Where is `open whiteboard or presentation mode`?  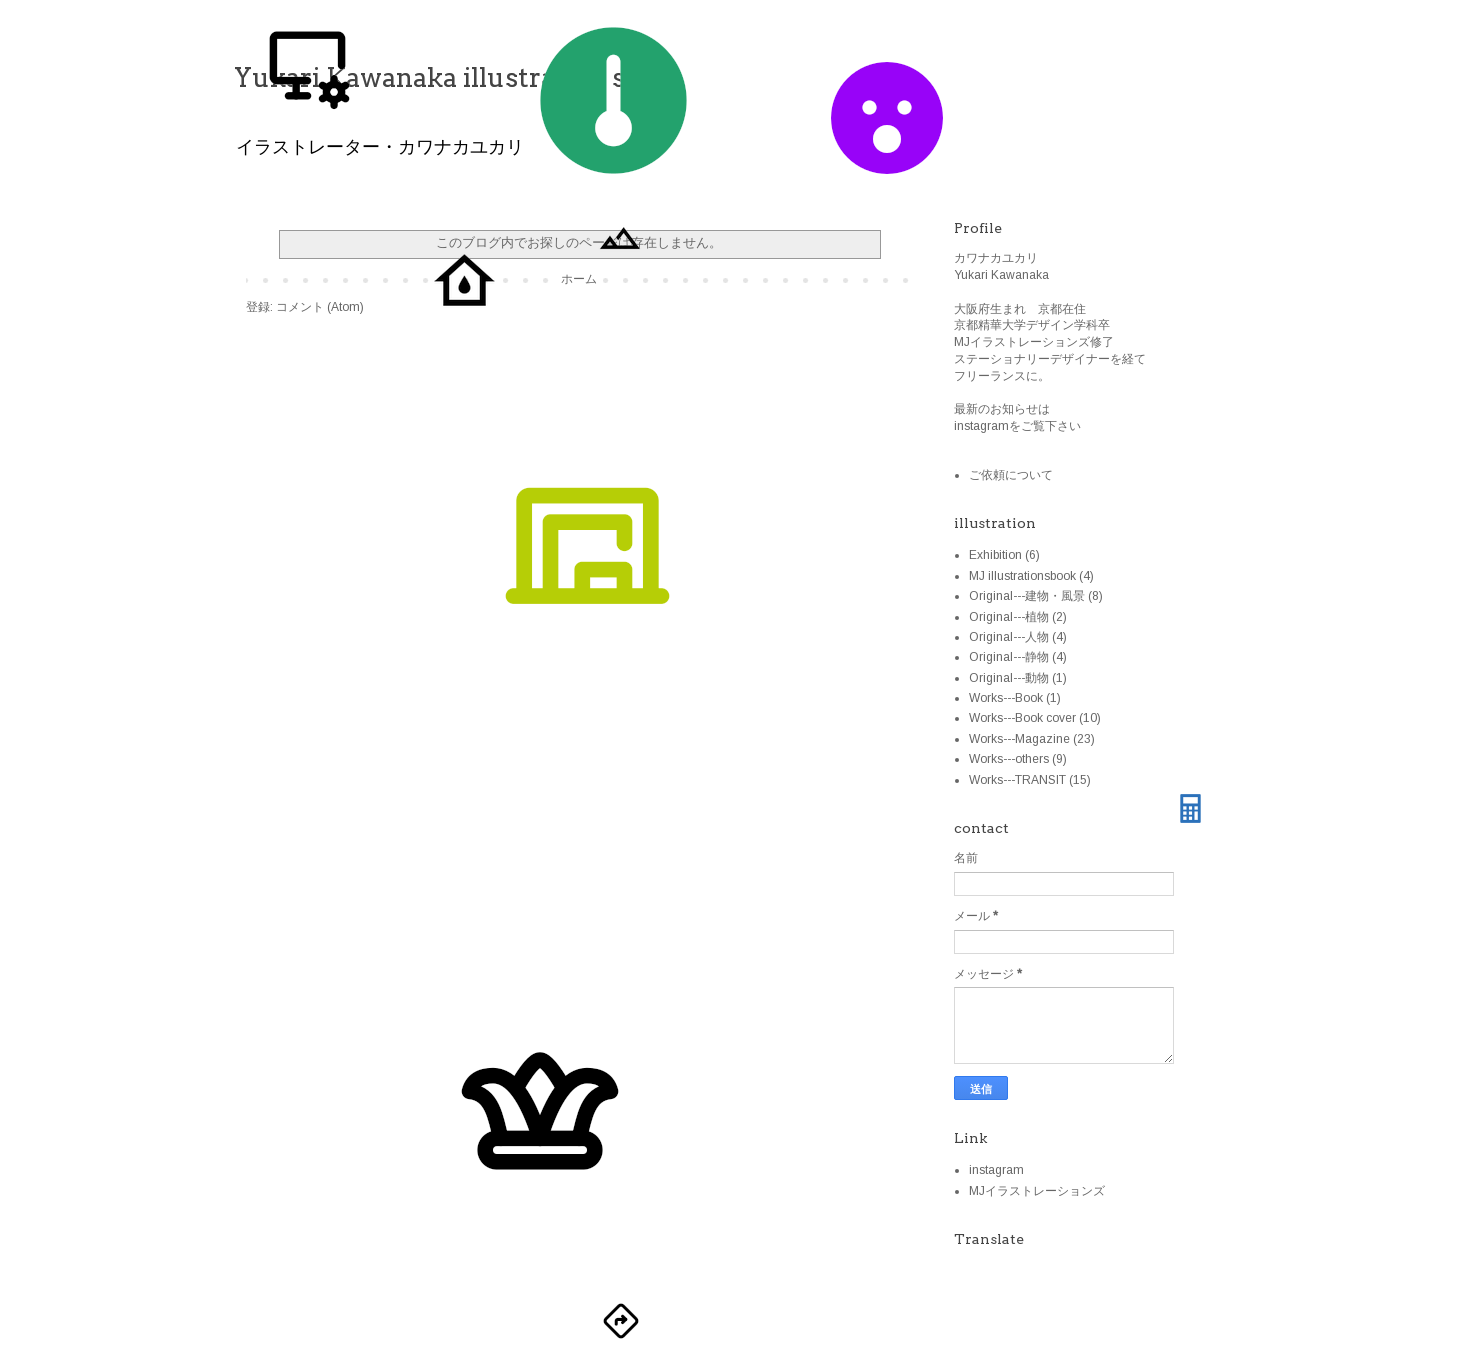
open whiteboard or presentation mode is located at coordinates (587, 548).